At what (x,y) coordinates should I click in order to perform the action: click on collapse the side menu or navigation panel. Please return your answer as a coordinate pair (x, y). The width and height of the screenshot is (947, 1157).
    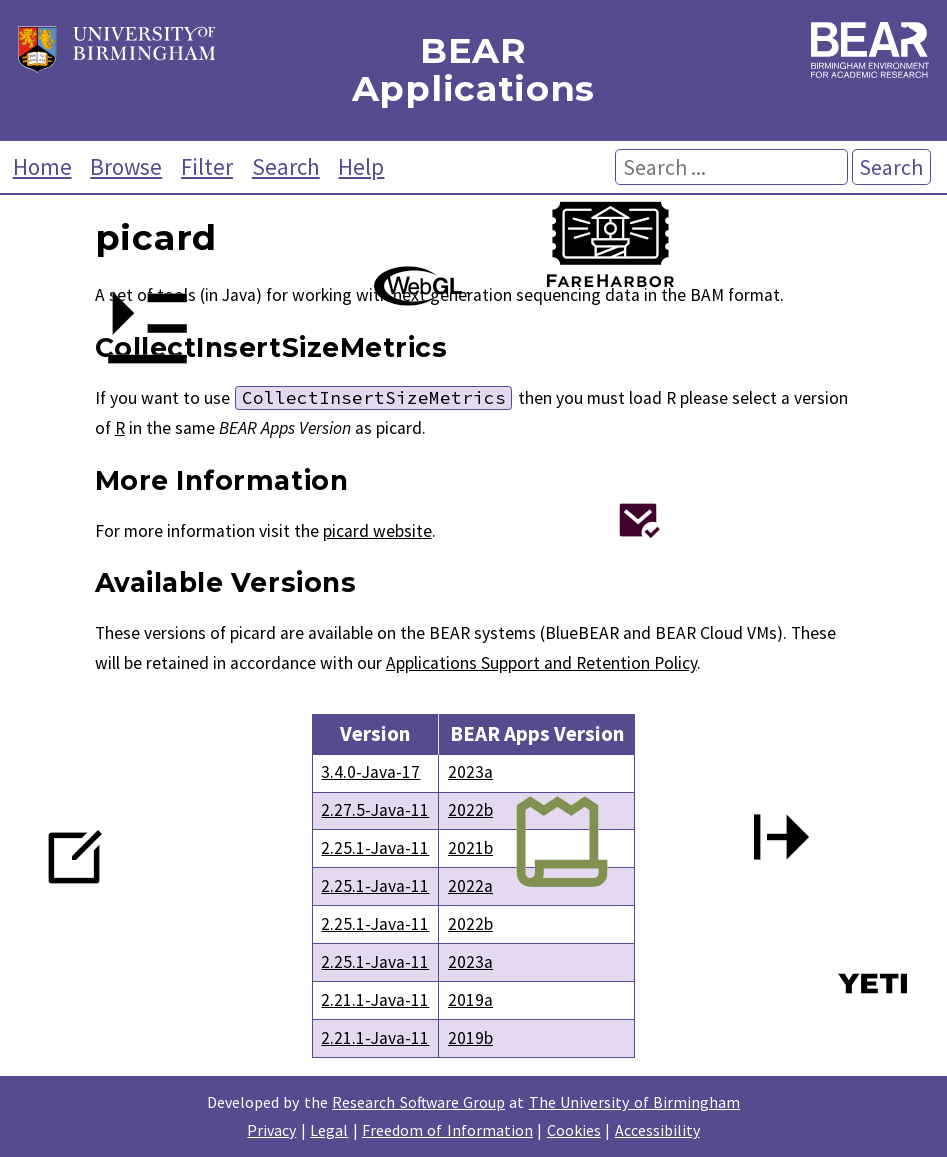
    Looking at the image, I should click on (147, 328).